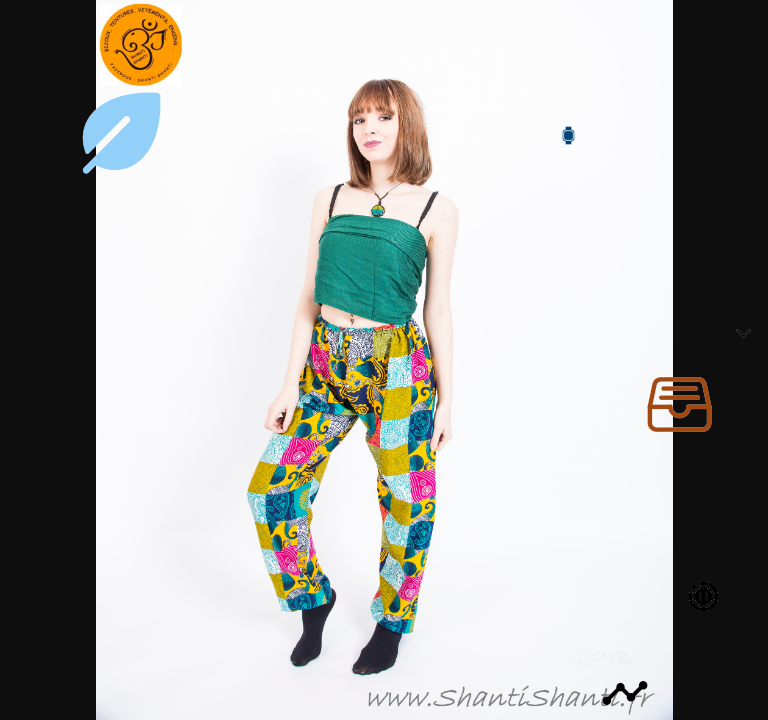 The width and height of the screenshot is (768, 720). Describe the element at coordinates (743, 333) in the screenshot. I see `expand a dropdown menu or section` at that location.